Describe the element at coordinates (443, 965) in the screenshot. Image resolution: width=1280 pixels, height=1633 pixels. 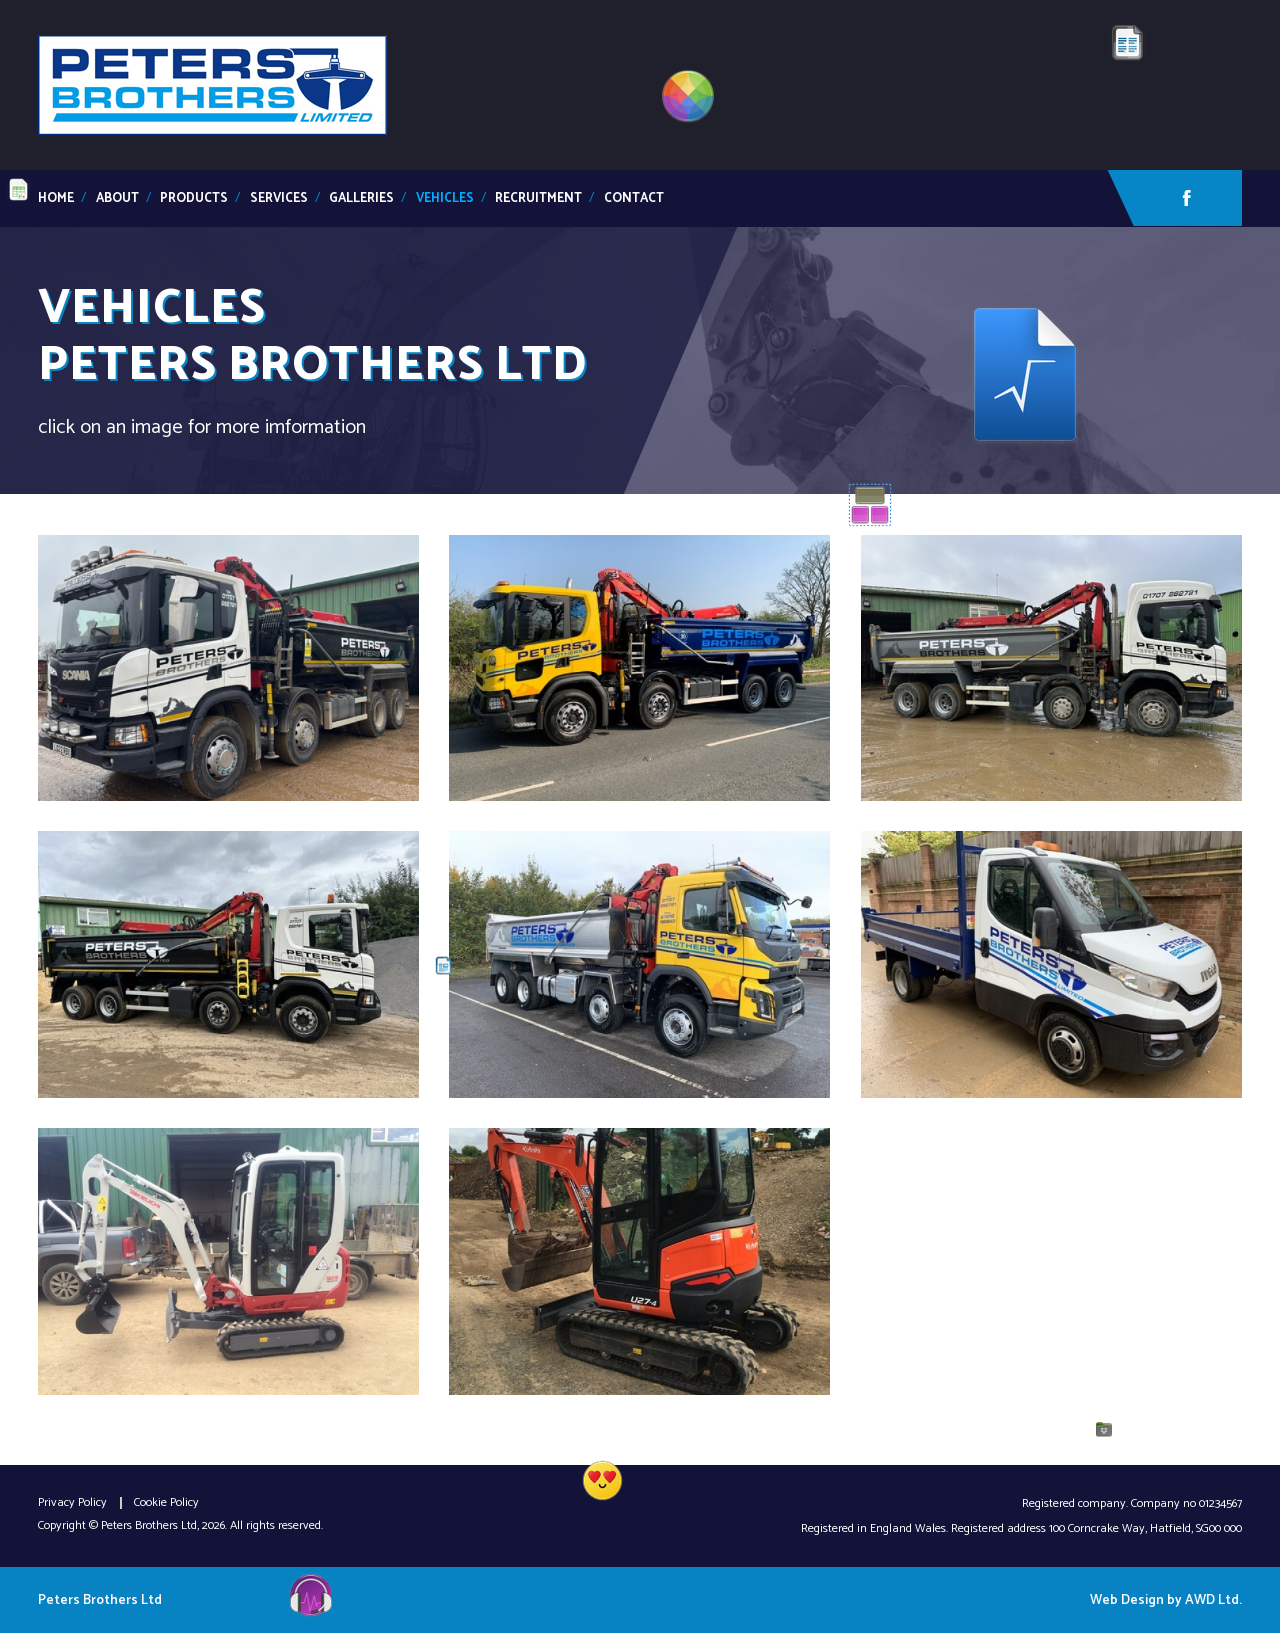
I see `open a text document template file` at that location.